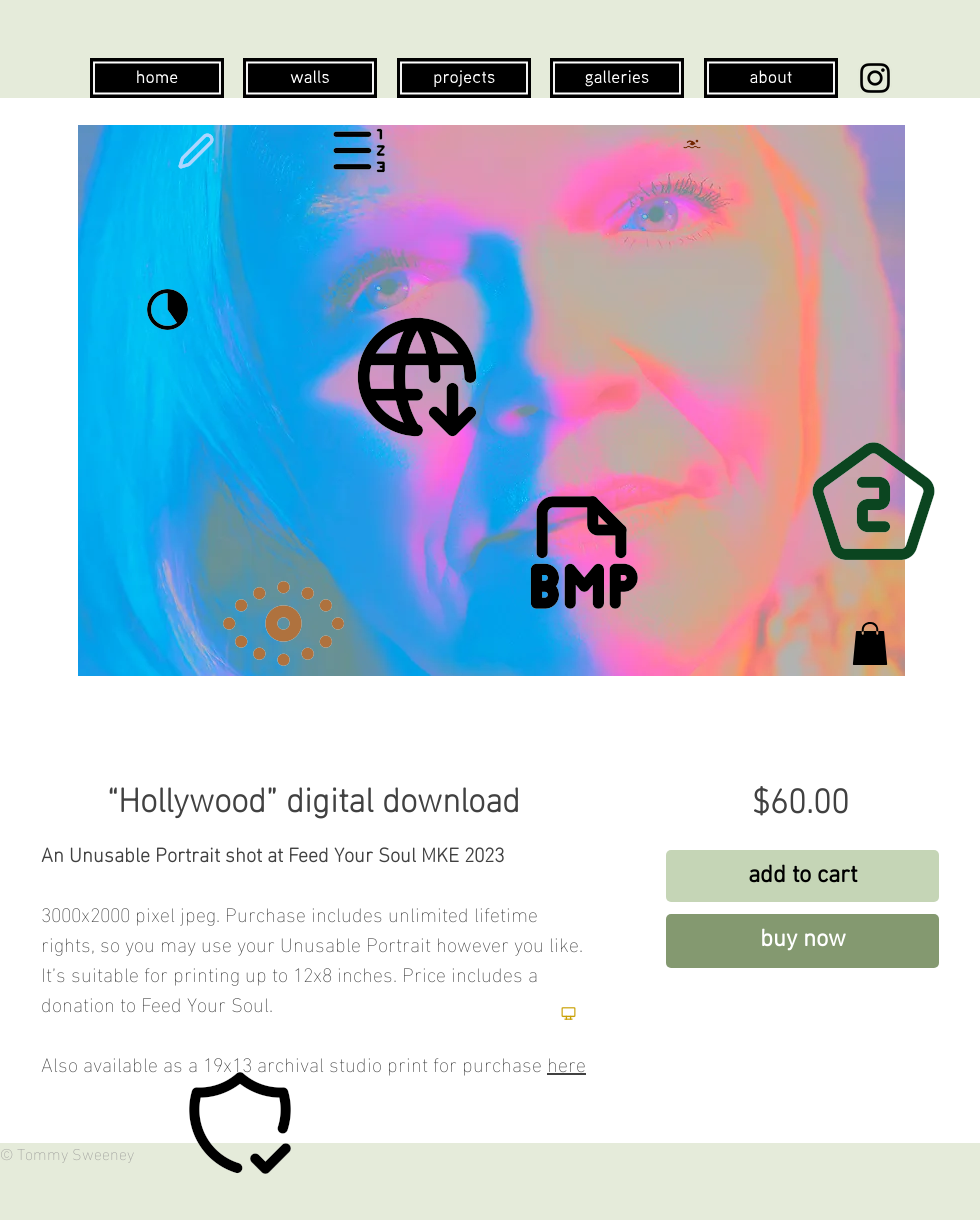  I want to click on switch to desktop view, so click(568, 1013).